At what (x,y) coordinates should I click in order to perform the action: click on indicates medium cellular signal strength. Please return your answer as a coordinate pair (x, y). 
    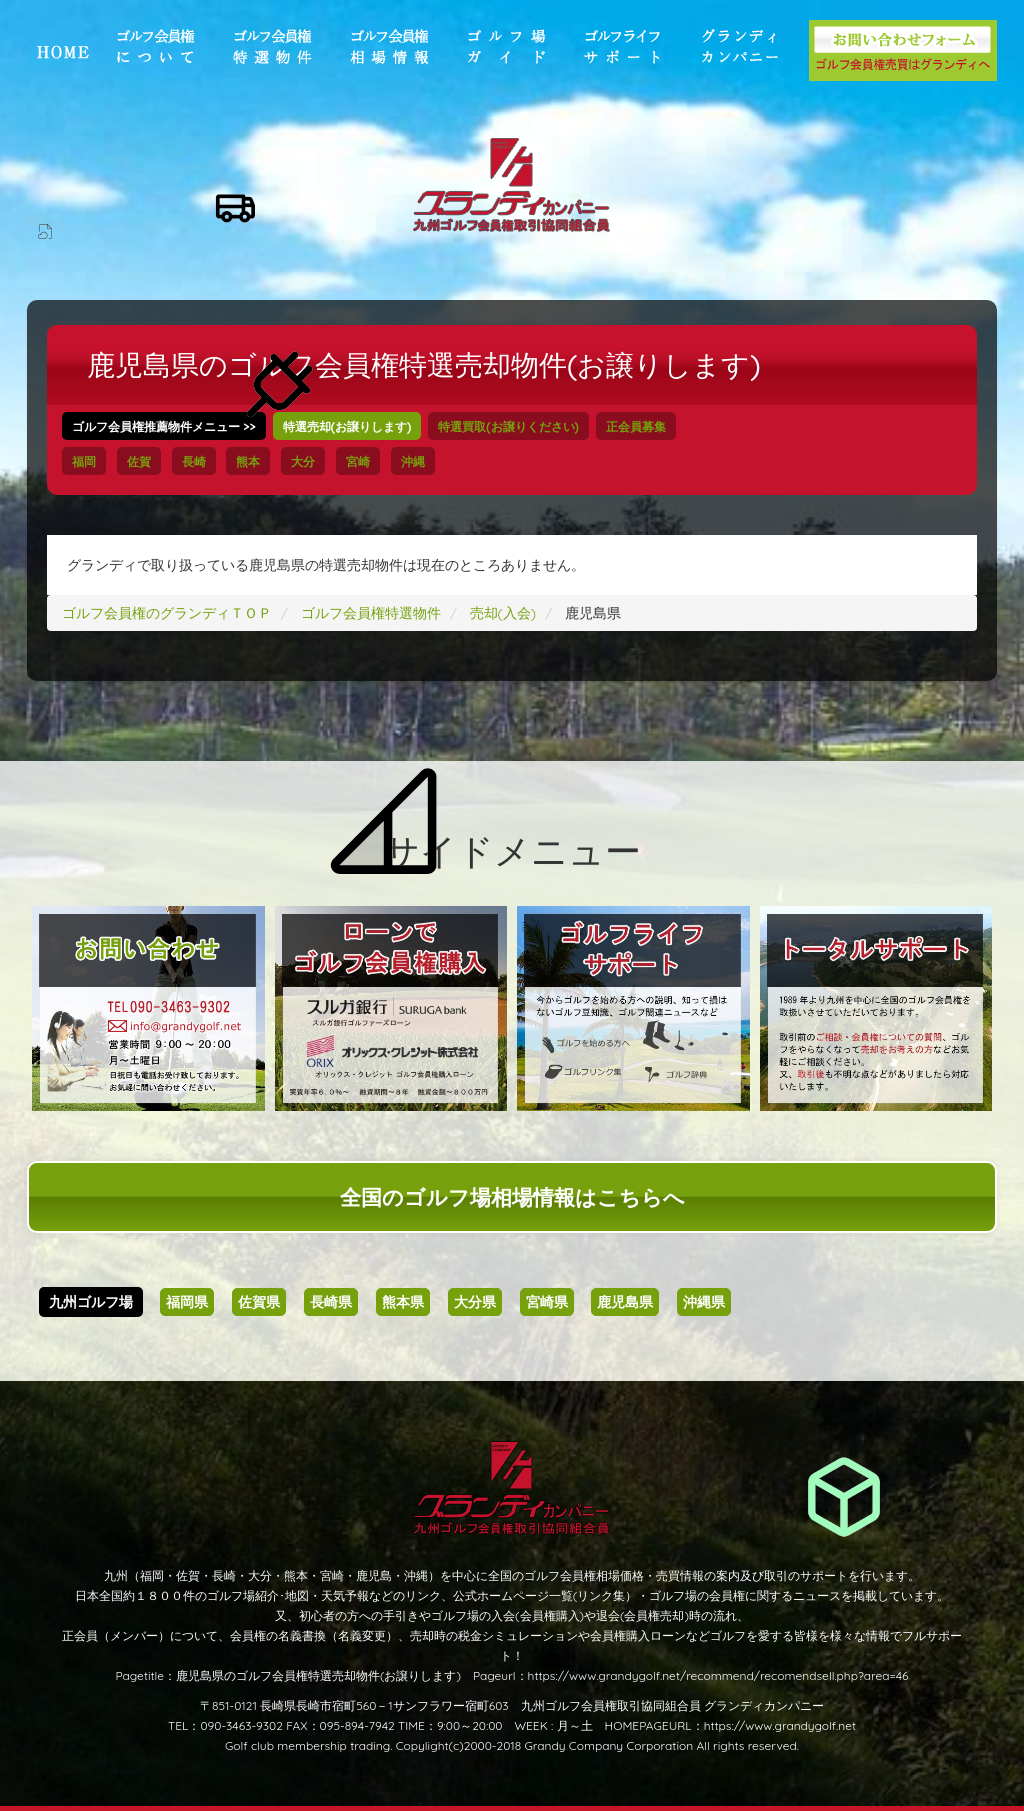
    Looking at the image, I should click on (392, 825).